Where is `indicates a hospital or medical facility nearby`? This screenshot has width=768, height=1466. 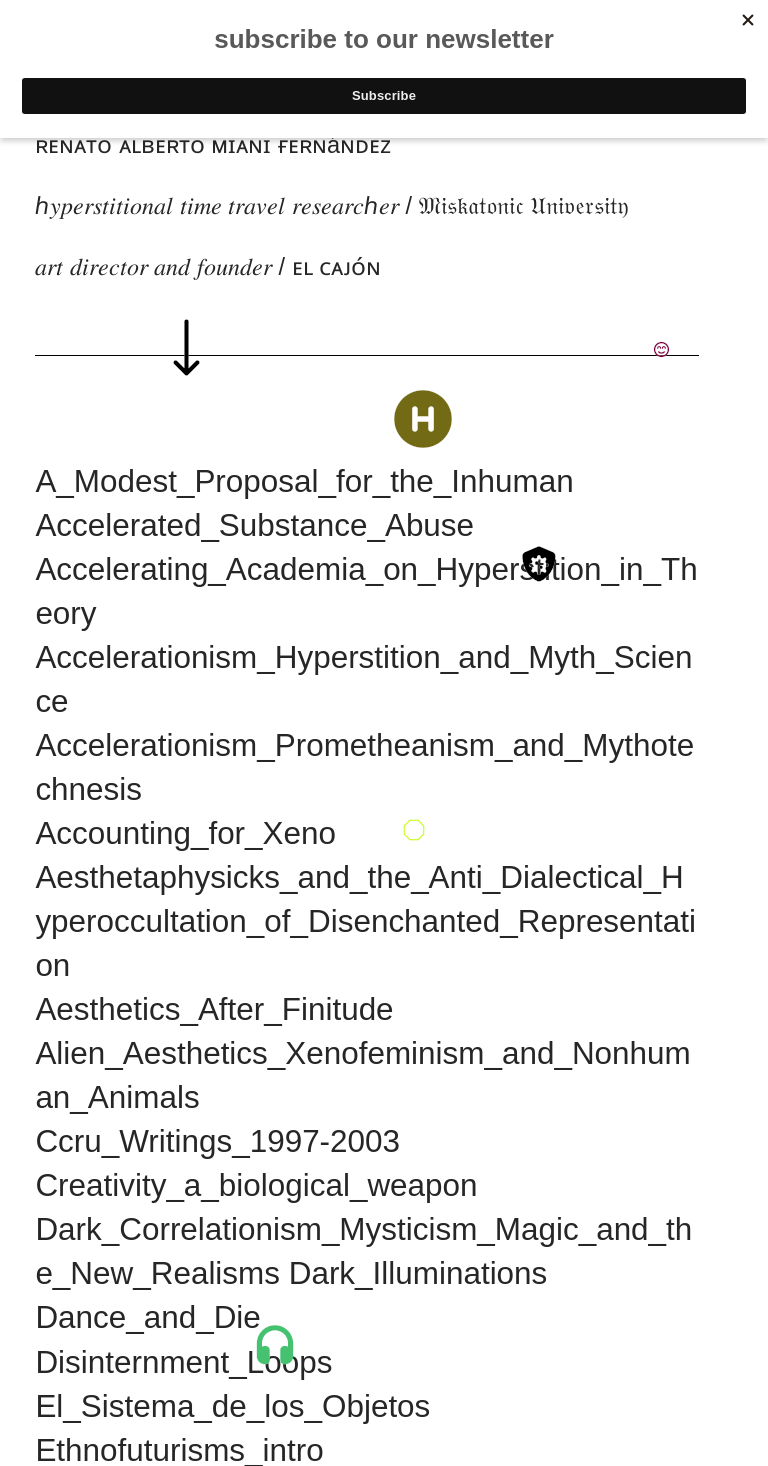 indicates a hospital or medical facility nearby is located at coordinates (423, 419).